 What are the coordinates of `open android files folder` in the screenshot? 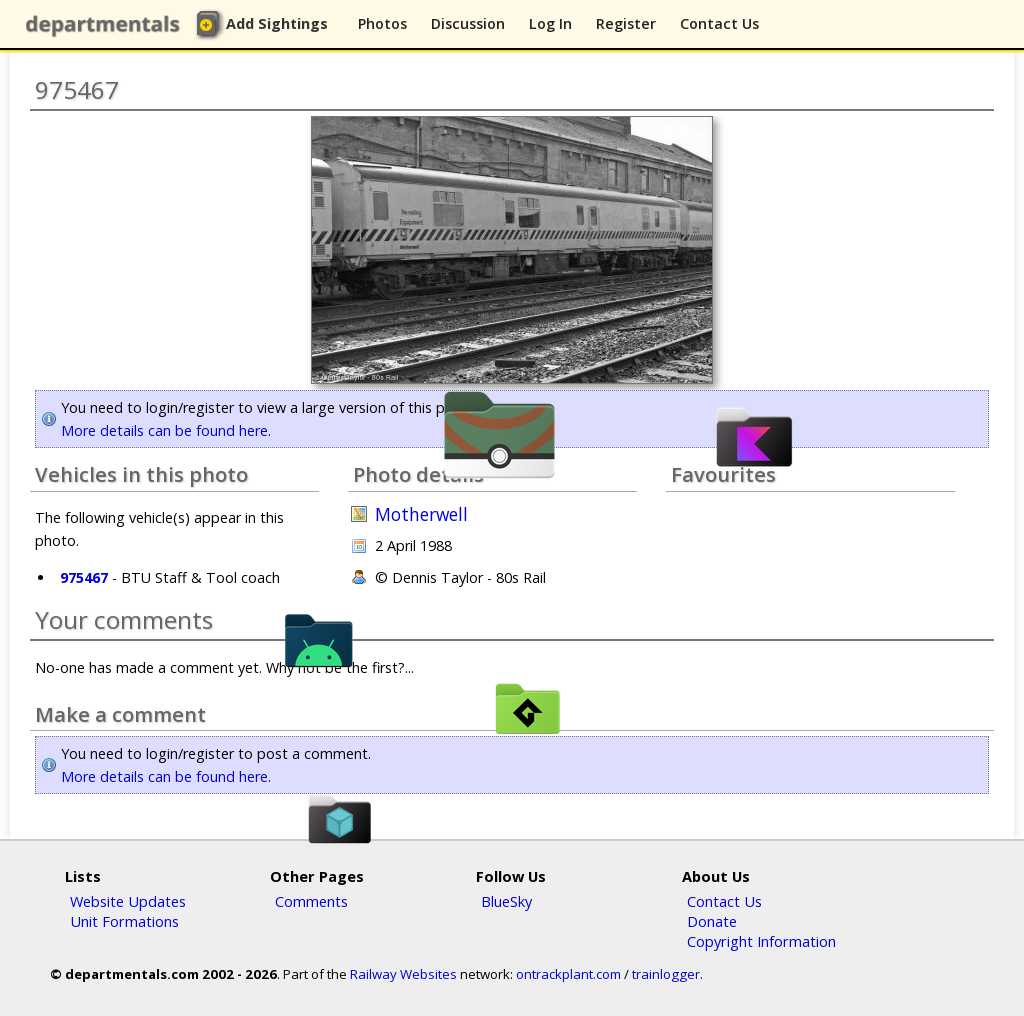 It's located at (318, 642).